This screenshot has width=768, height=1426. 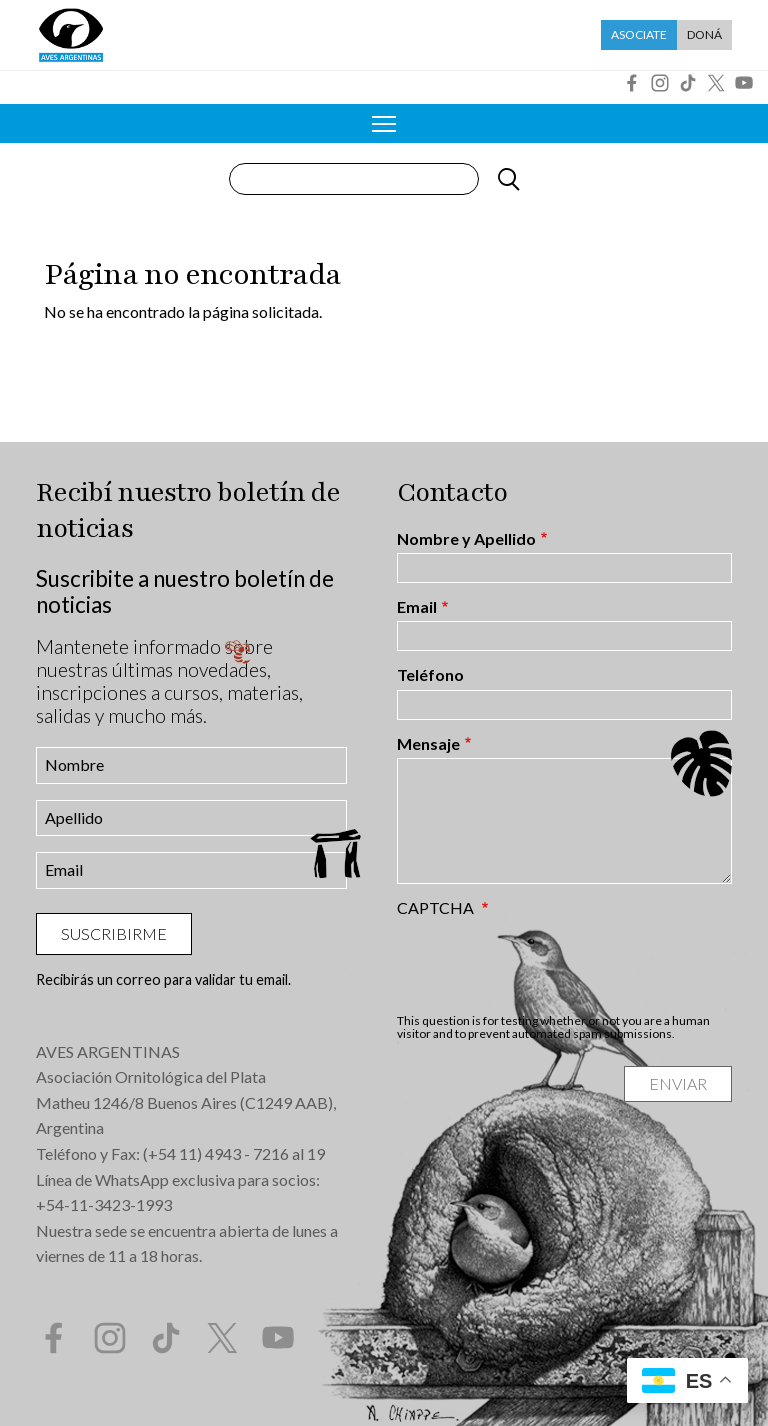 What do you see at coordinates (701, 763) in the screenshot?
I see `decorative plant or nature-themed category icon` at bounding box center [701, 763].